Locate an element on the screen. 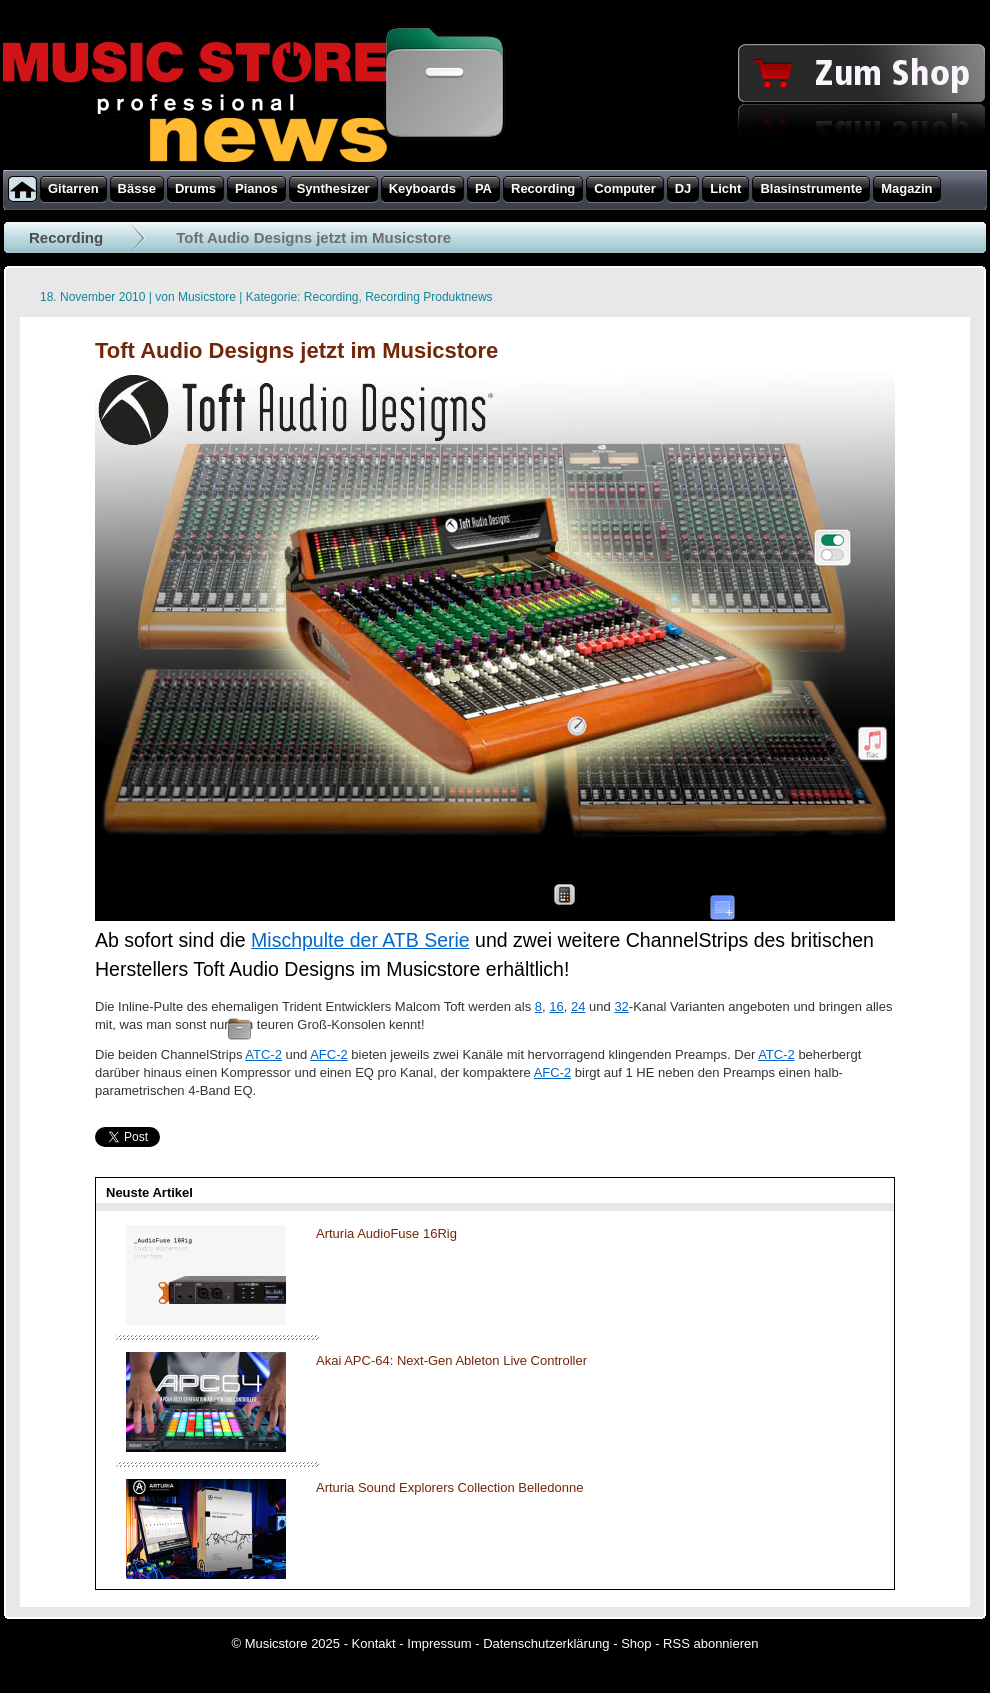 The image size is (990, 1693). open the calculator app is located at coordinates (564, 894).